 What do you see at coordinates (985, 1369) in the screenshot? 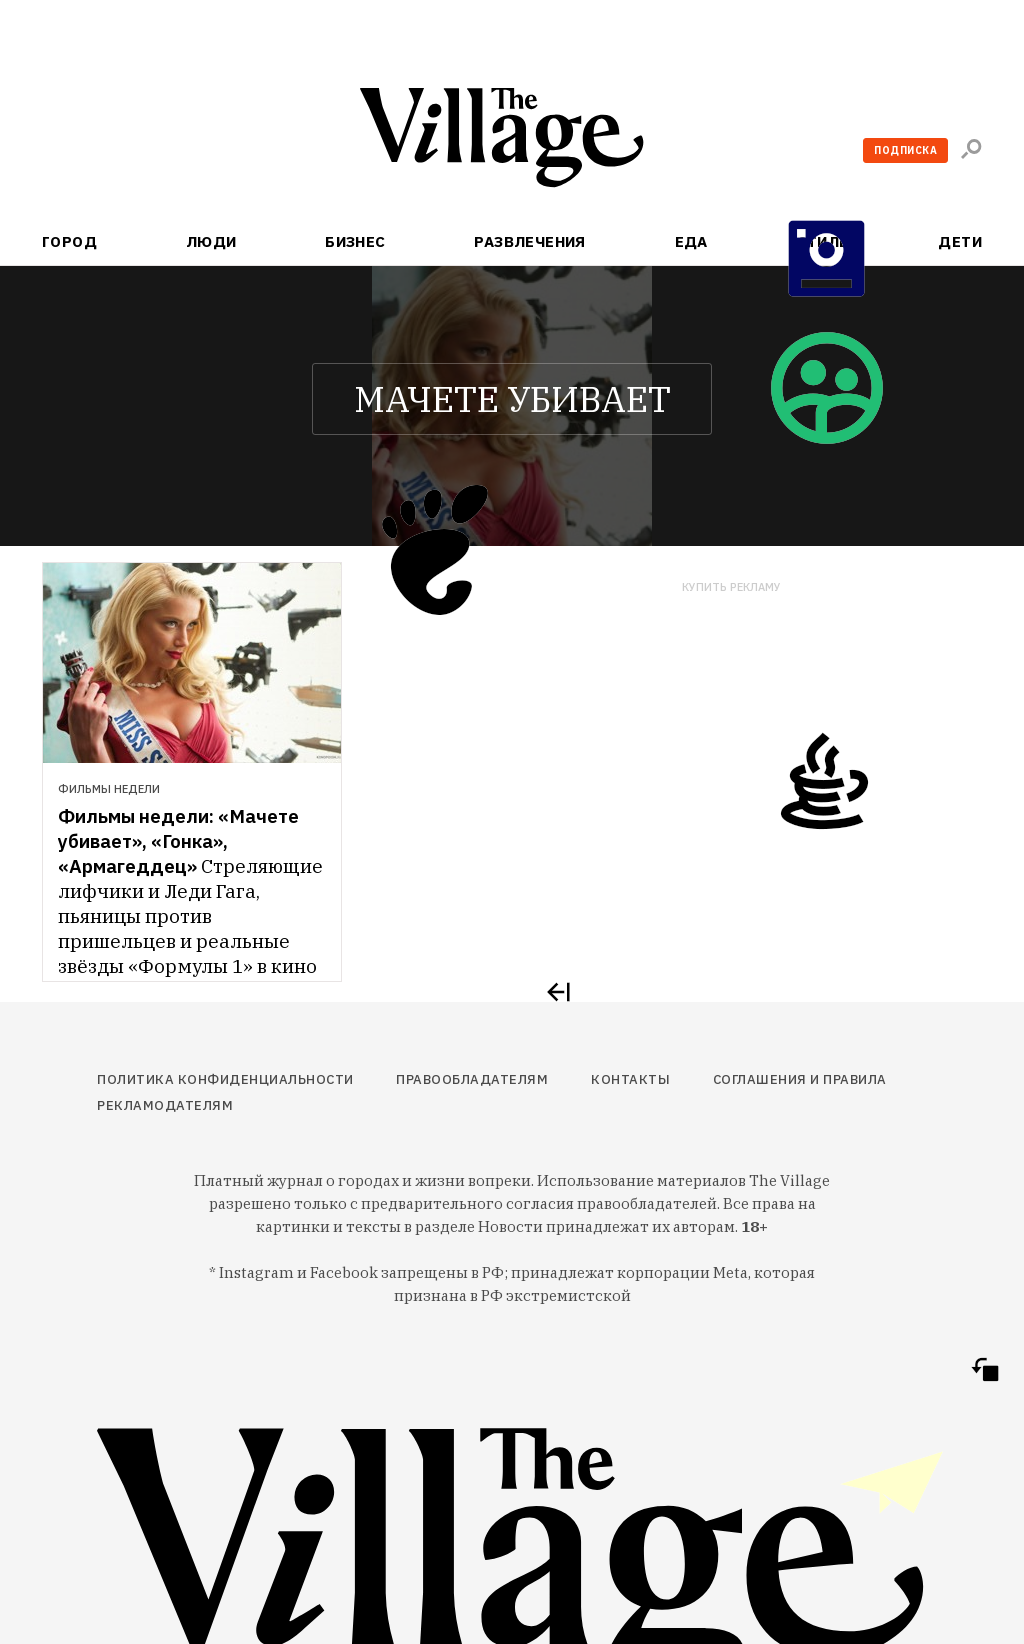
I see `rotate object counterclockwise` at bounding box center [985, 1369].